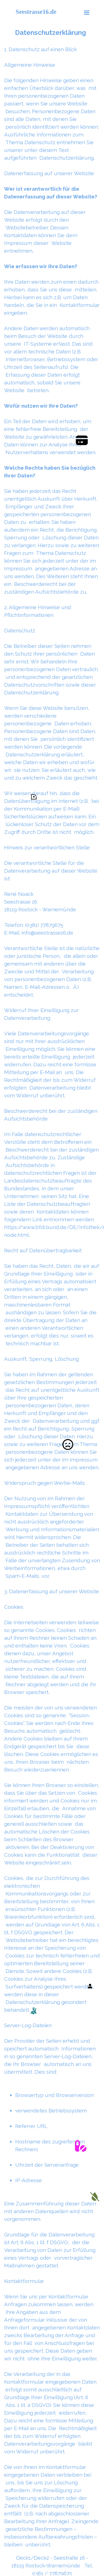  I want to click on manage payment methods, so click(82, 440).